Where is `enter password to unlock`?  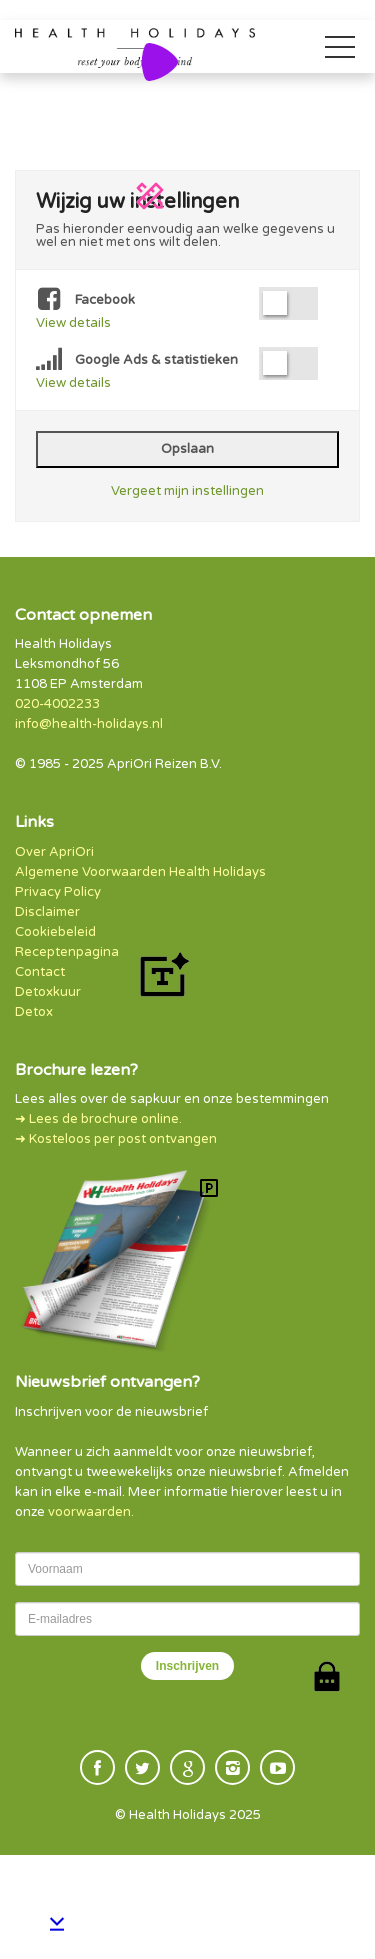
enter password to unlock is located at coordinates (327, 1677).